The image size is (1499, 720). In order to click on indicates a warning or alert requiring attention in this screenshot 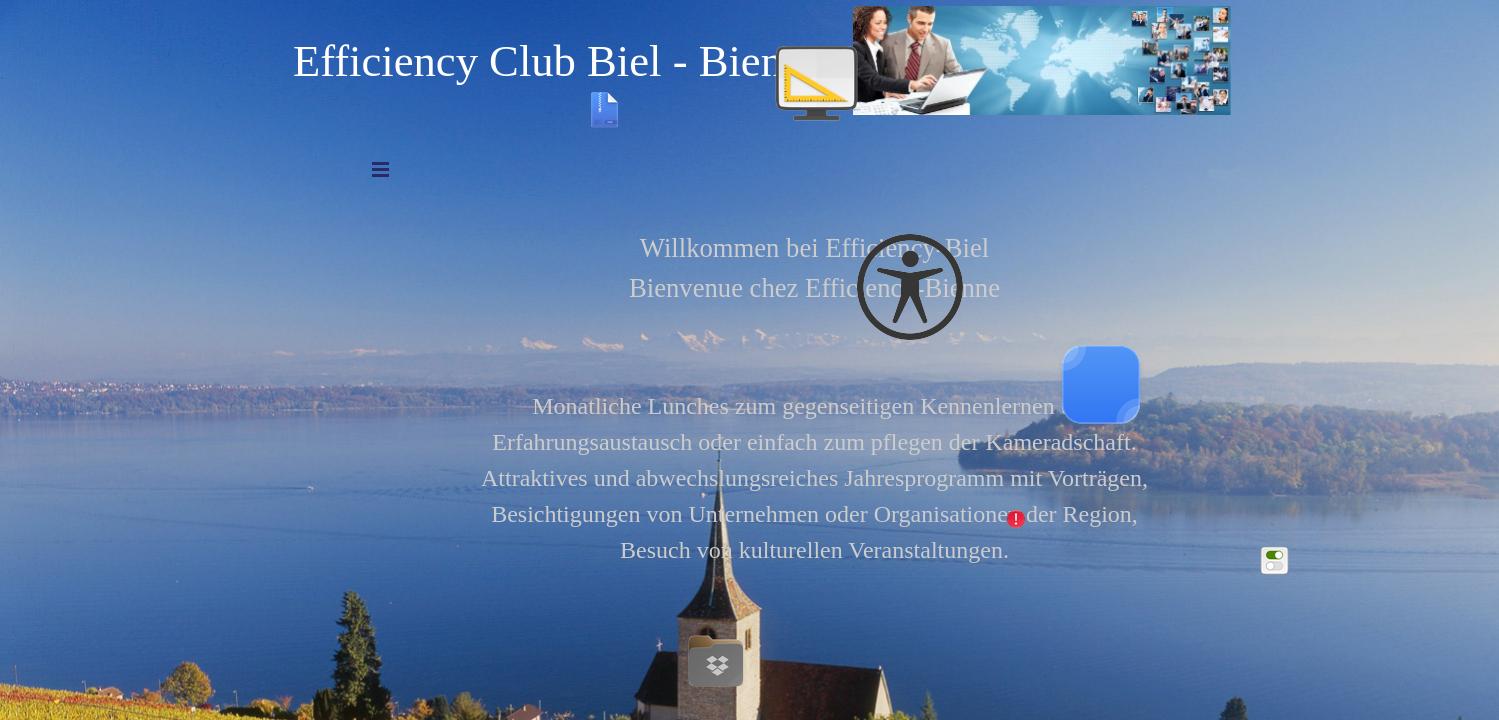, I will do `click(1016, 519)`.